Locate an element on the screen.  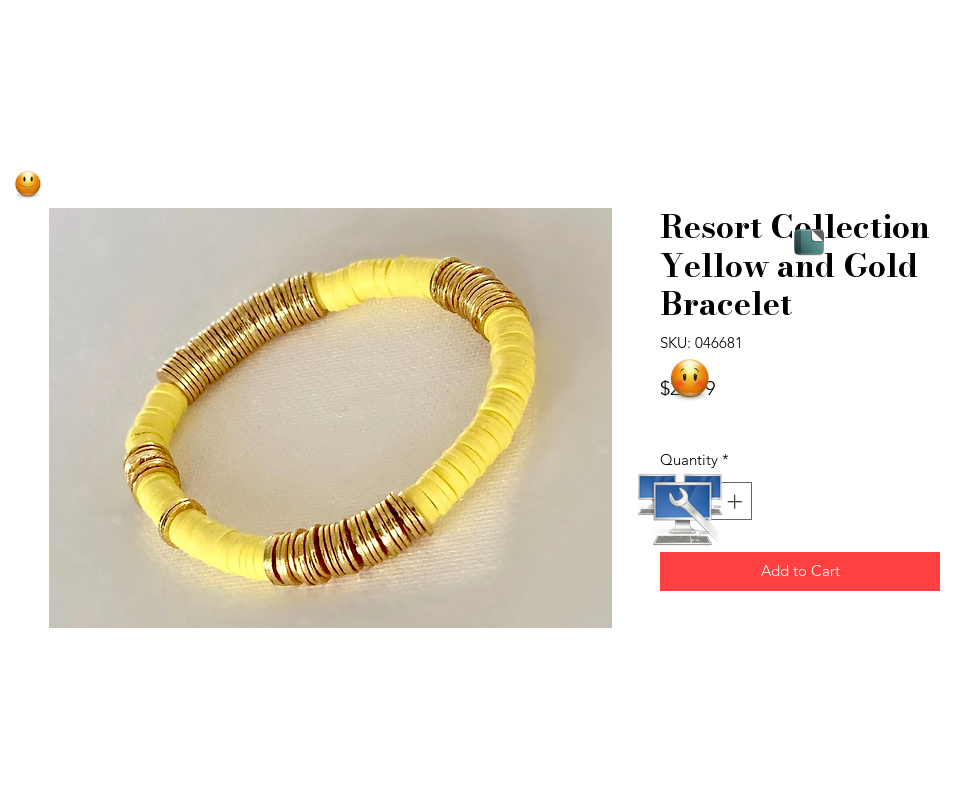
change desktop wallpaper settings is located at coordinates (809, 241).